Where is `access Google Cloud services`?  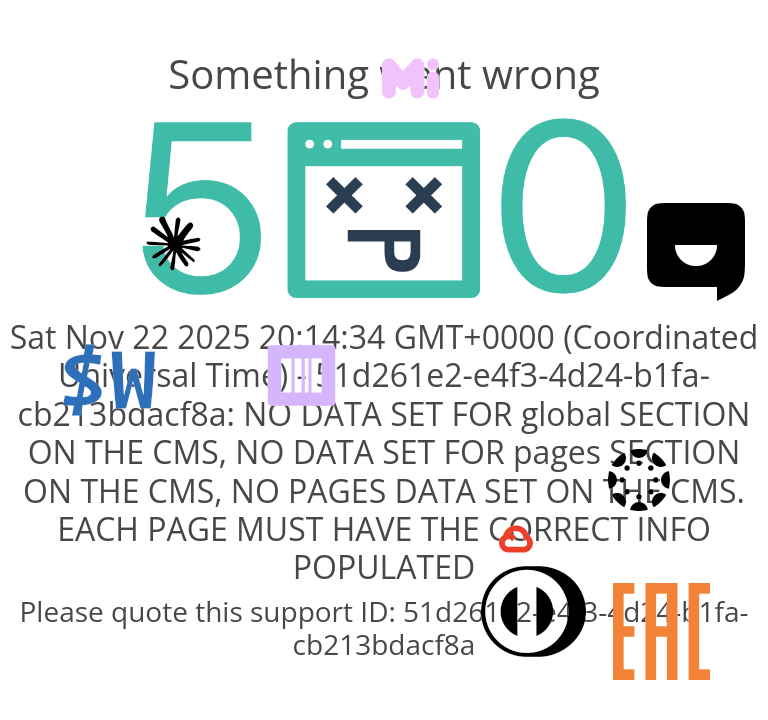 access Google Cloud services is located at coordinates (516, 539).